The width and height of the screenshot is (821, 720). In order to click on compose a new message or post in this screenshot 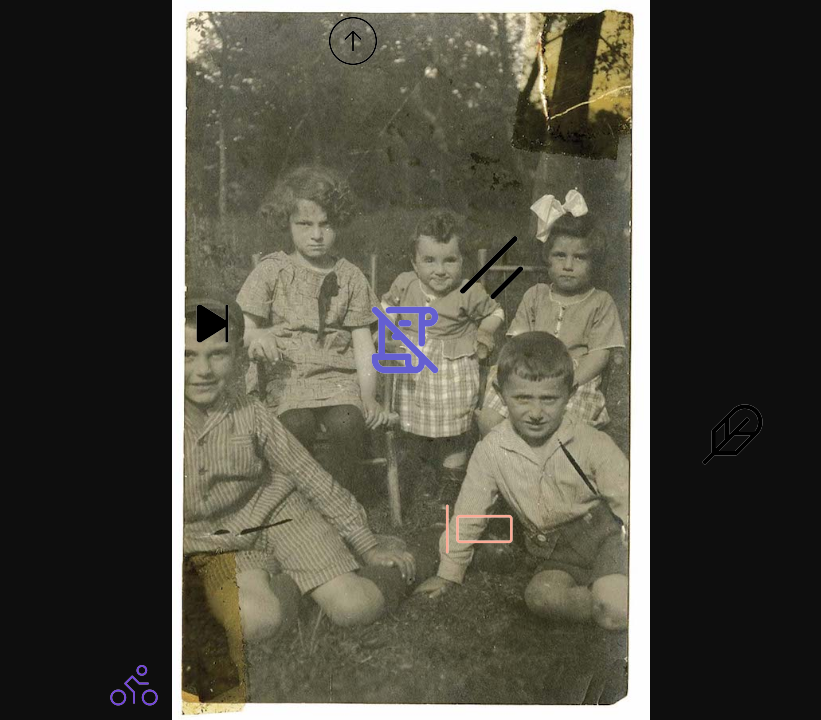, I will do `click(731, 435)`.